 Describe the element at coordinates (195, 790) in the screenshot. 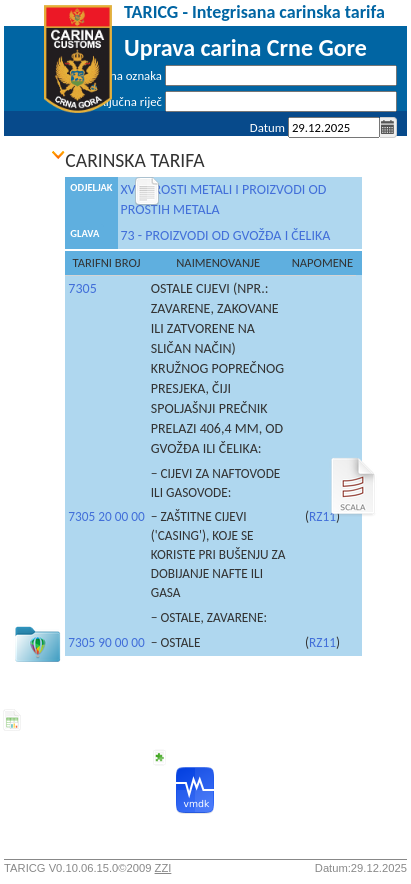

I see `a VirtualBox virtual machine disk file` at that location.